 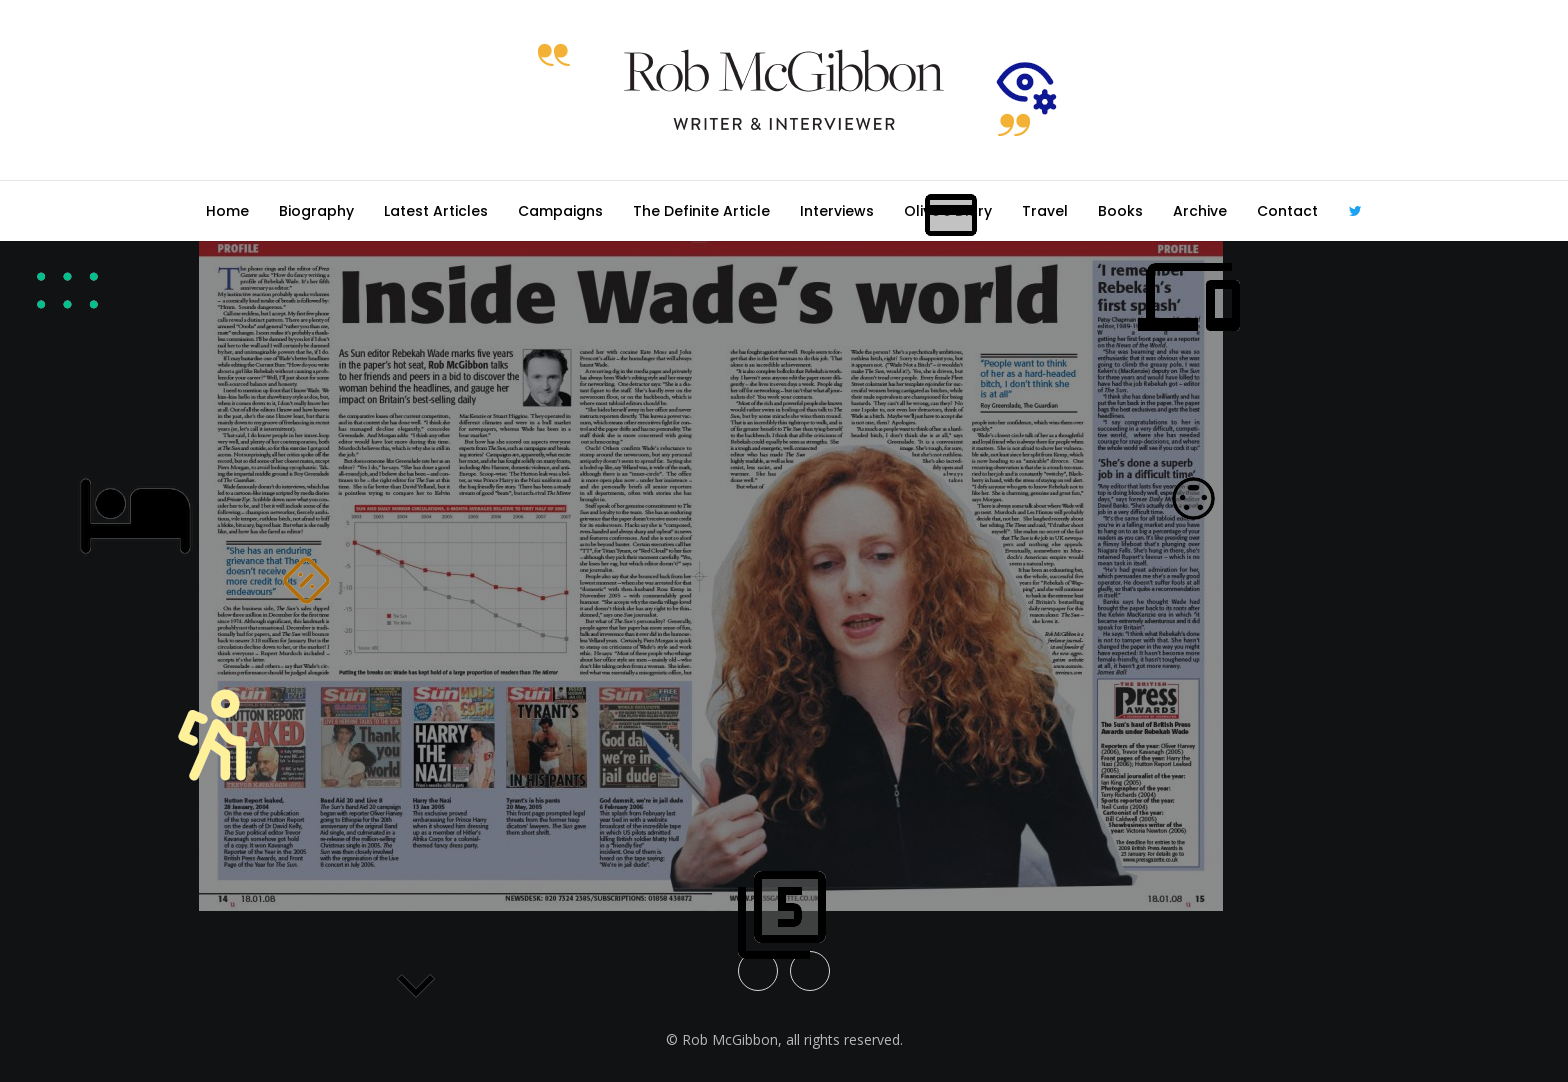 I want to click on configure s-video input settings, so click(x=1193, y=498).